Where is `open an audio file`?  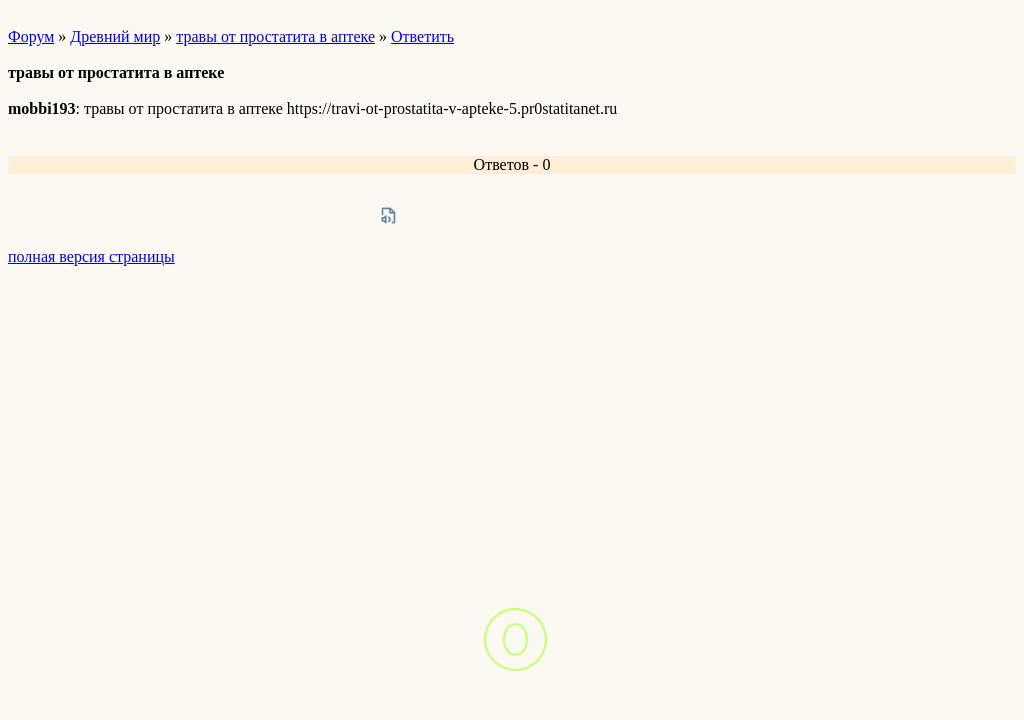
open an audio file is located at coordinates (388, 215).